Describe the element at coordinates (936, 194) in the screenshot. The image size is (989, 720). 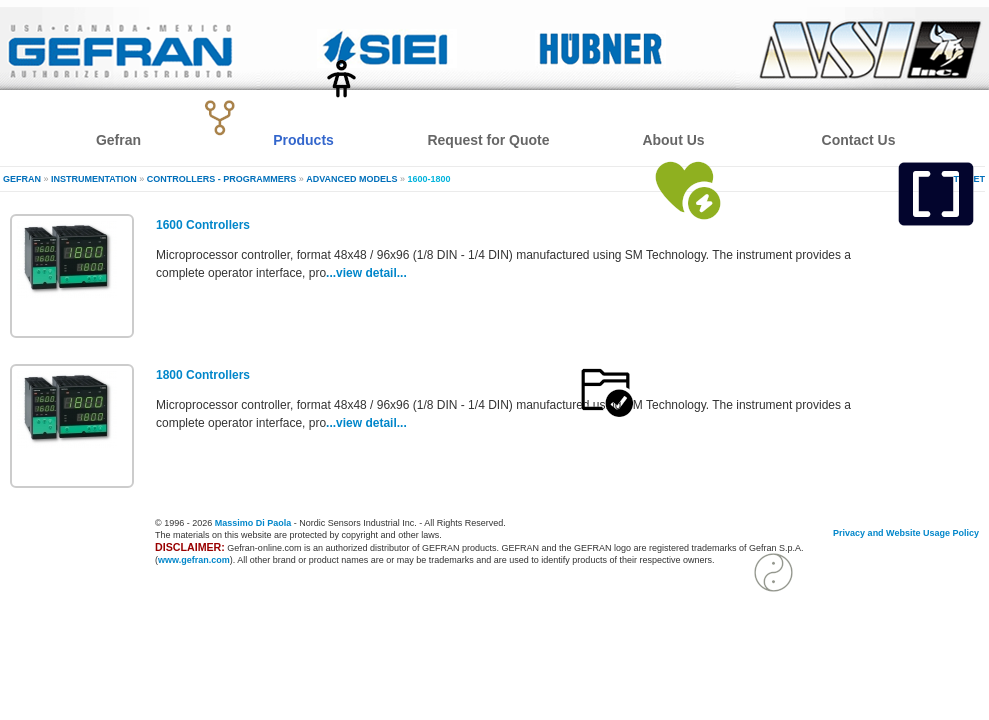
I see `format text as code or array` at that location.